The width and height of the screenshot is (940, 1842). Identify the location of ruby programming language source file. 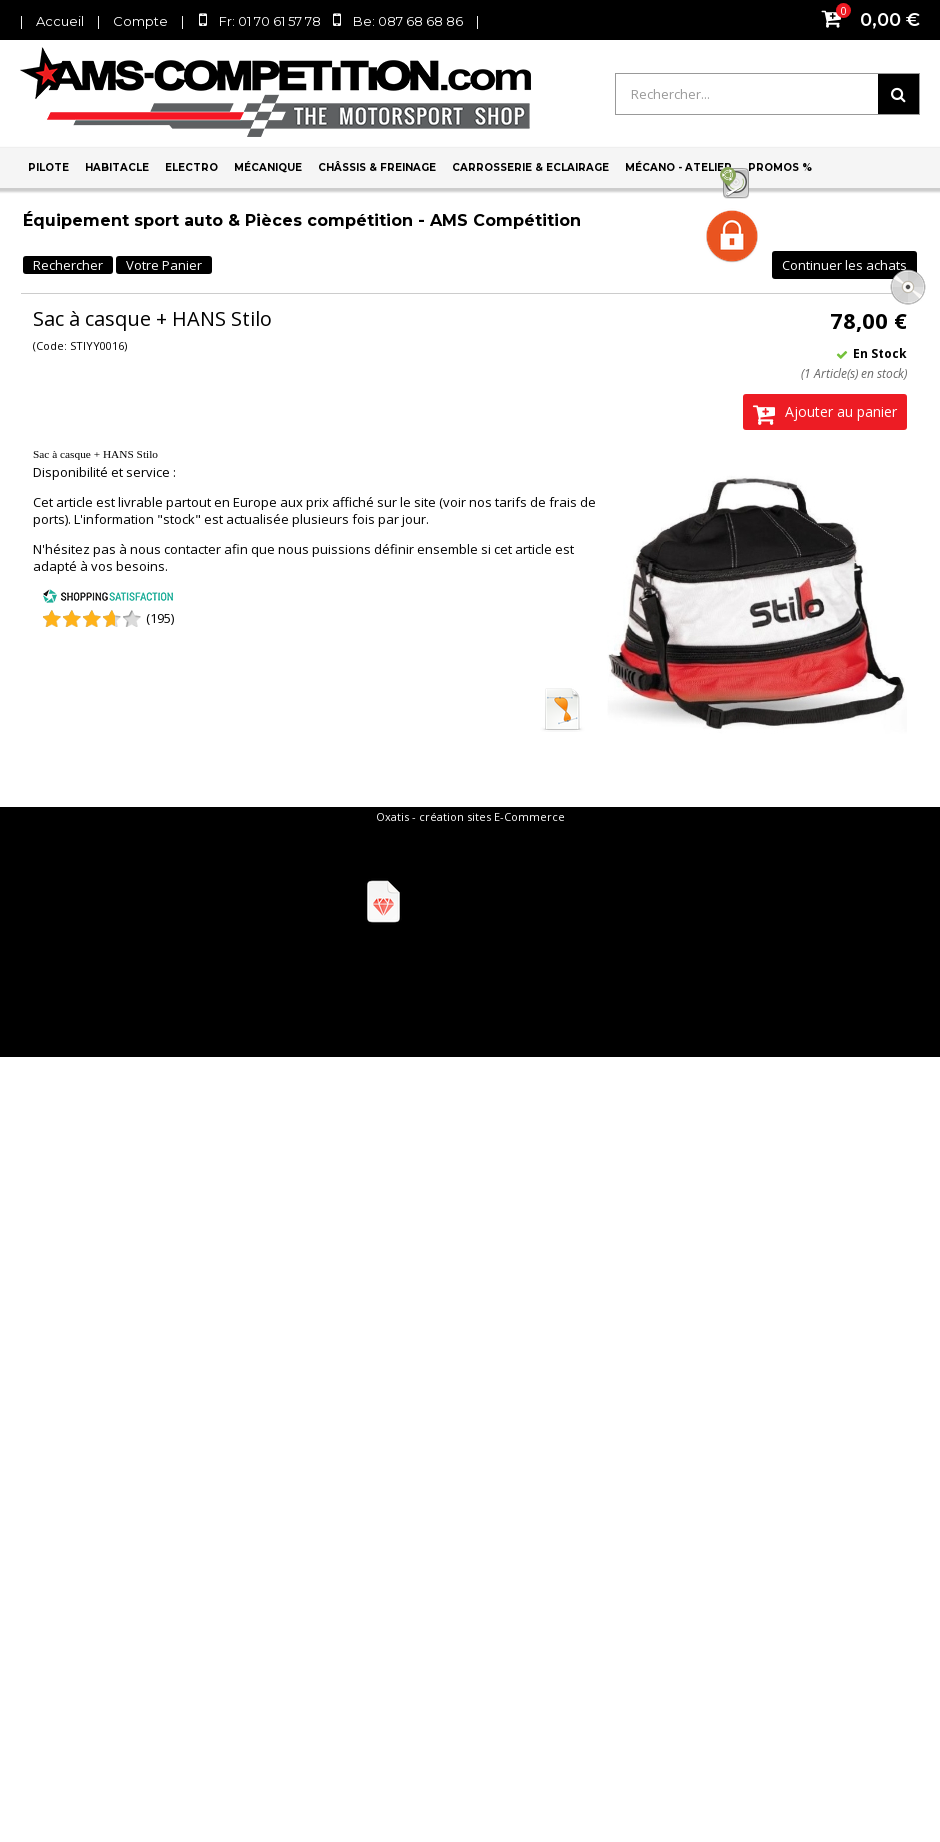
(383, 901).